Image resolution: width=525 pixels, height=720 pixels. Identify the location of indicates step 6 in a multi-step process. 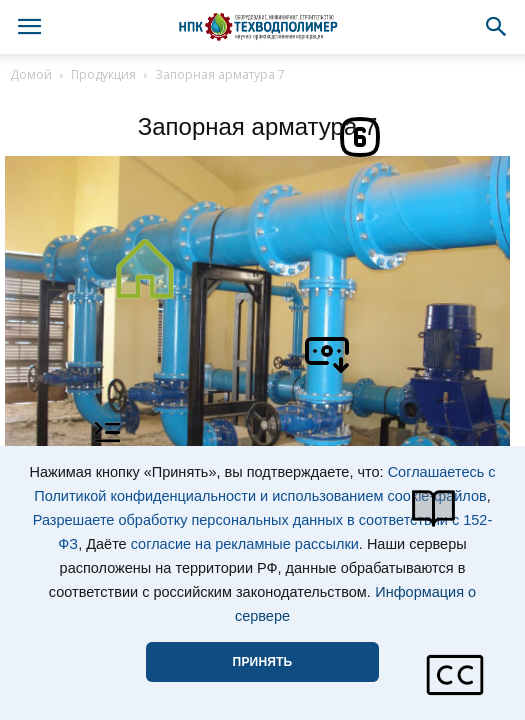
(360, 137).